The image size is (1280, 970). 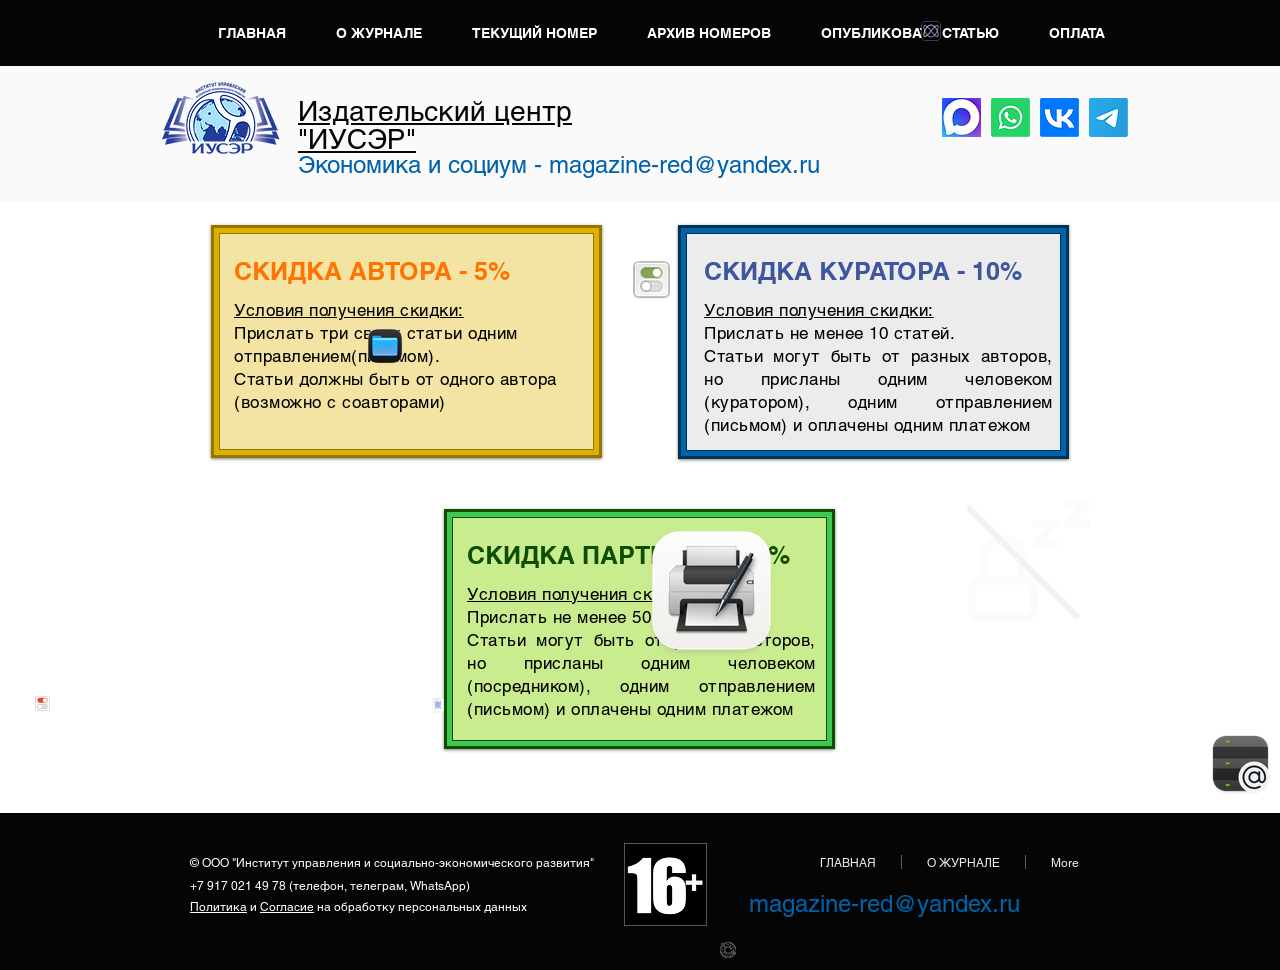 I want to click on open print editor application, so click(x=711, y=590).